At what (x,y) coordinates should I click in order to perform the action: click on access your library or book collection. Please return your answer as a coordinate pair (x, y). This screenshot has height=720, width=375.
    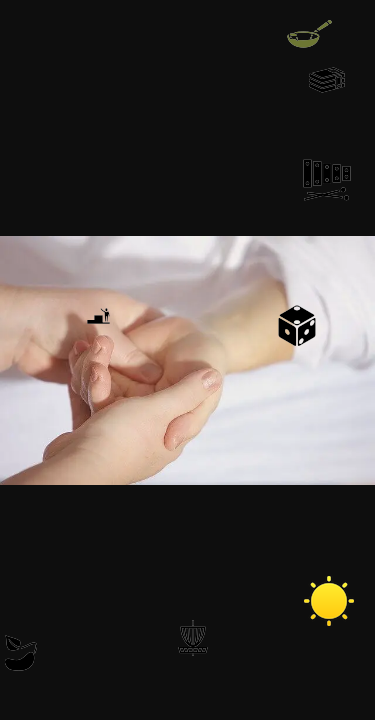
    Looking at the image, I should click on (327, 80).